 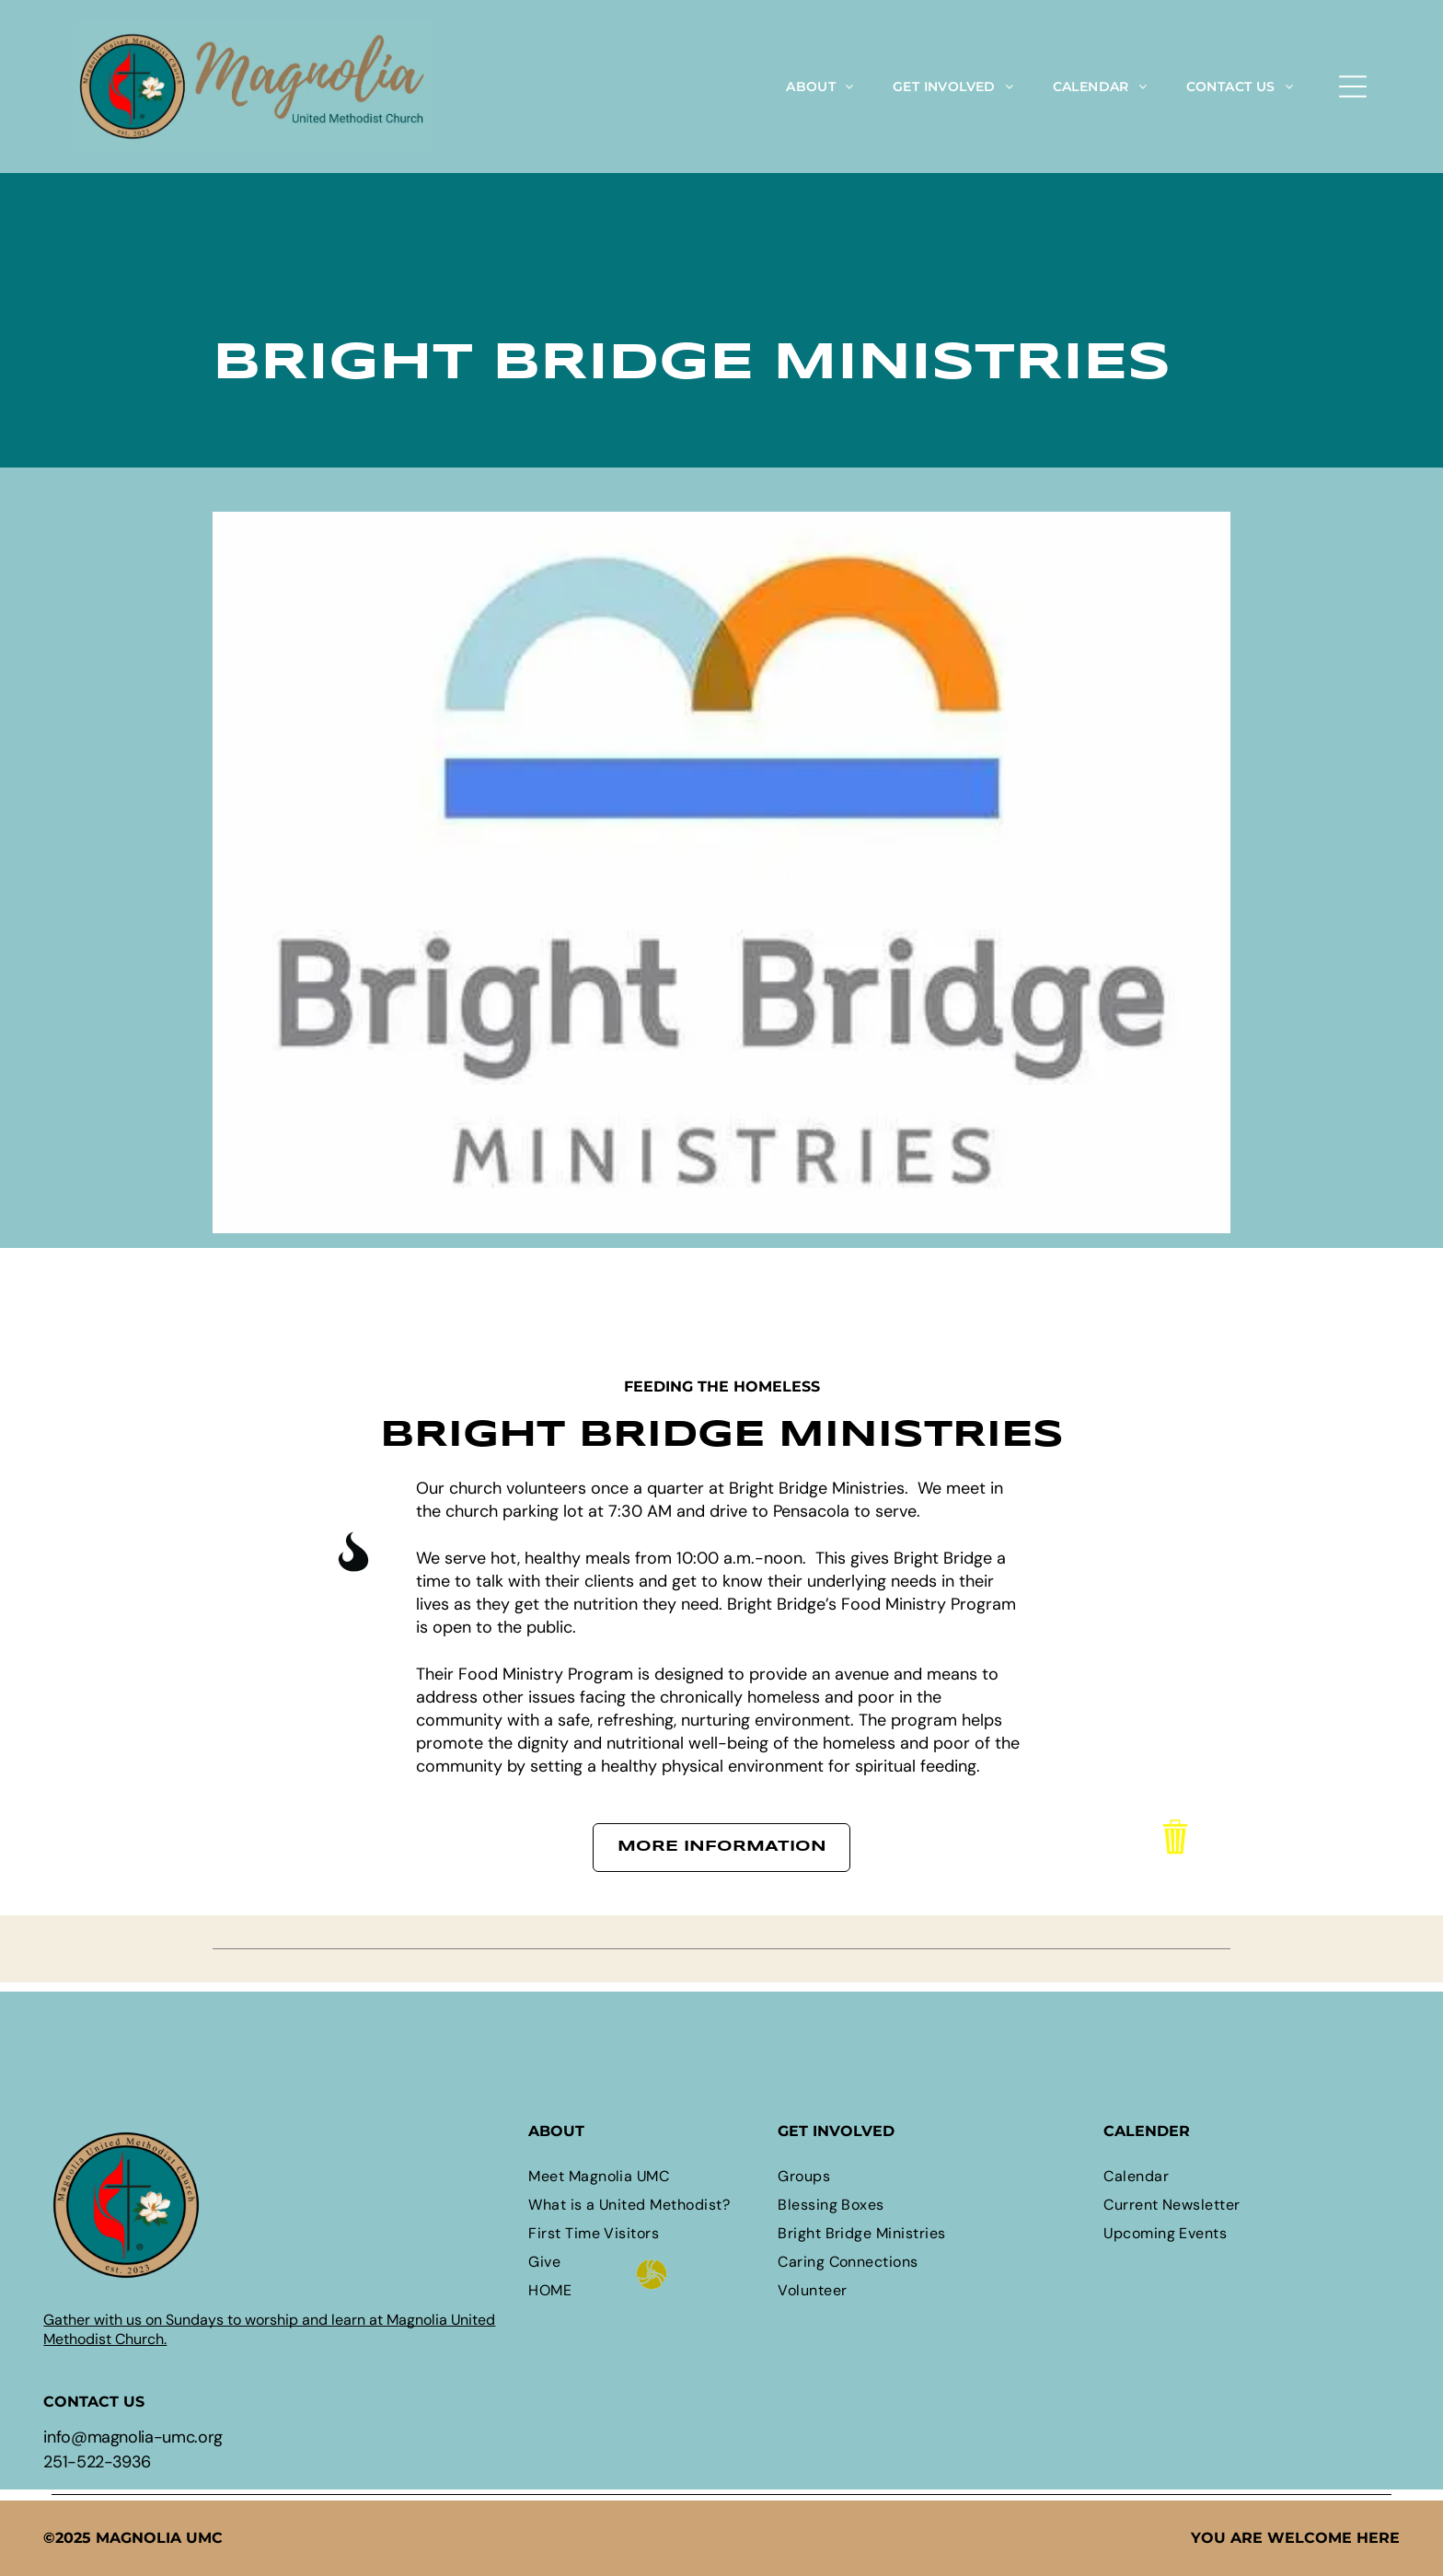 What do you see at coordinates (1175, 1833) in the screenshot?
I see `delete selected item` at bounding box center [1175, 1833].